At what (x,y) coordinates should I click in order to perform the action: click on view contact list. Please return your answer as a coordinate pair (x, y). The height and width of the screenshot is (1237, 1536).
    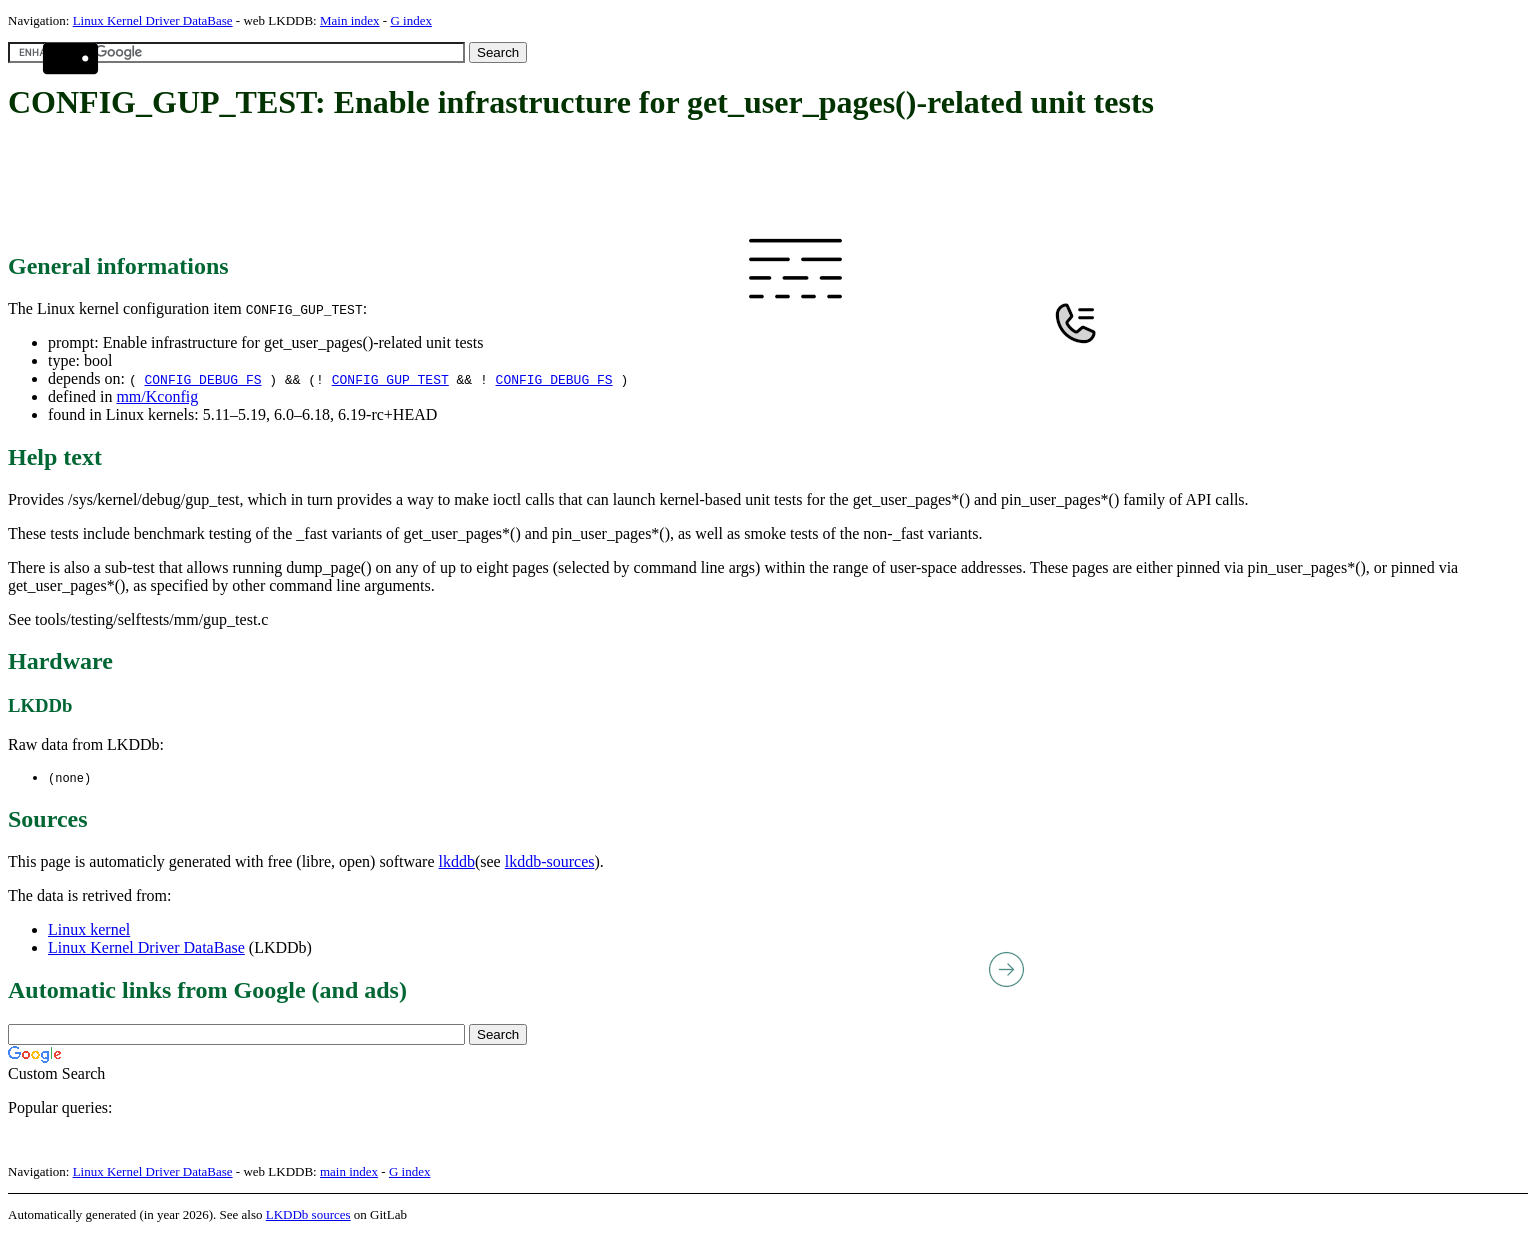
    Looking at the image, I should click on (1076, 322).